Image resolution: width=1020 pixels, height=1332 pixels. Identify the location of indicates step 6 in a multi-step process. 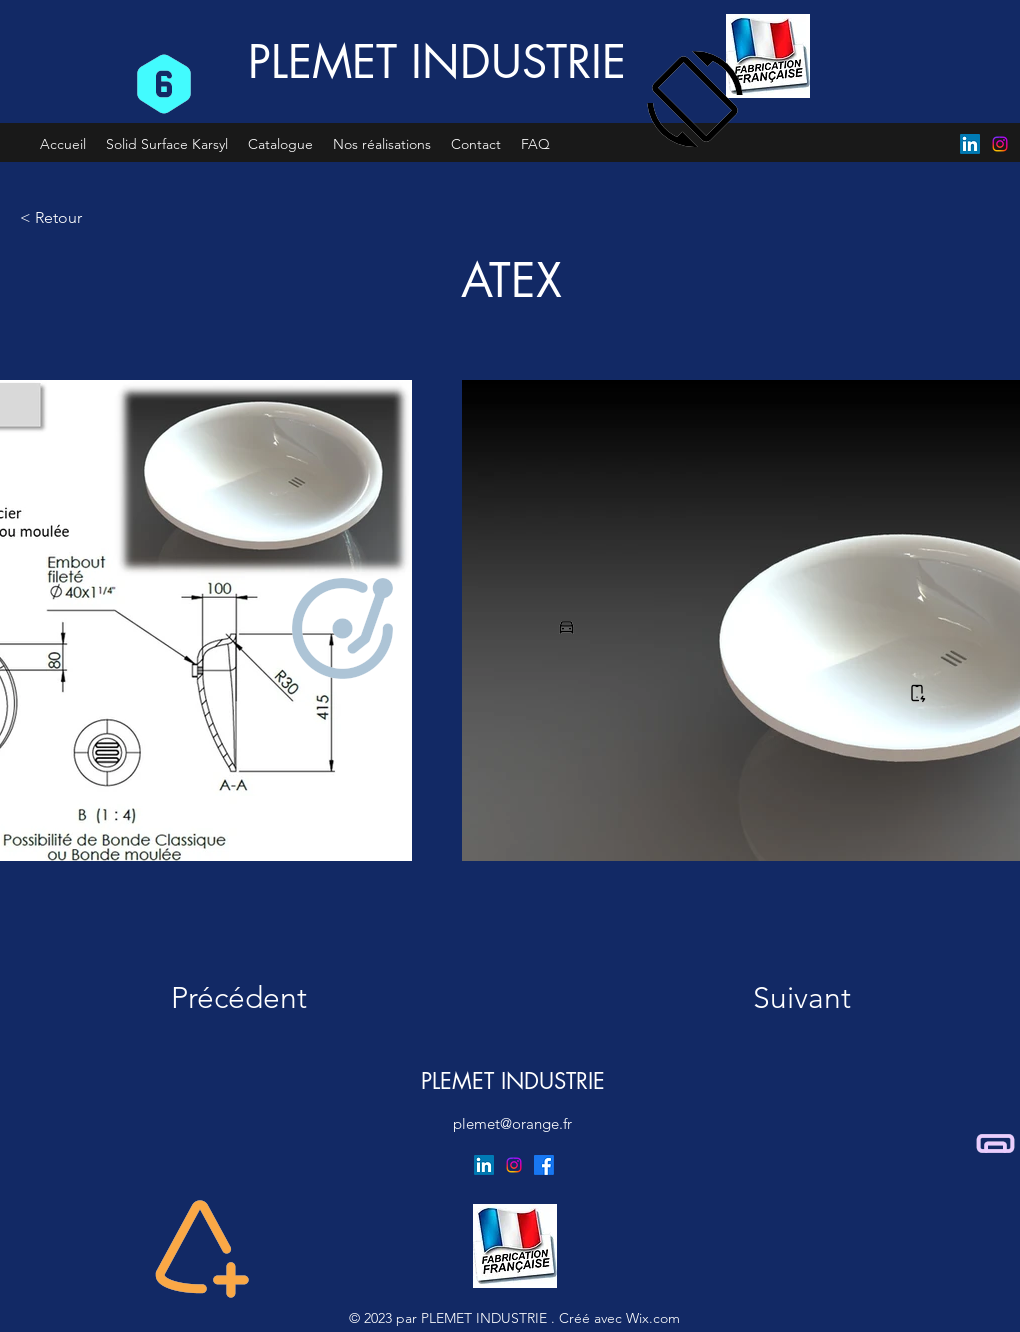
(164, 84).